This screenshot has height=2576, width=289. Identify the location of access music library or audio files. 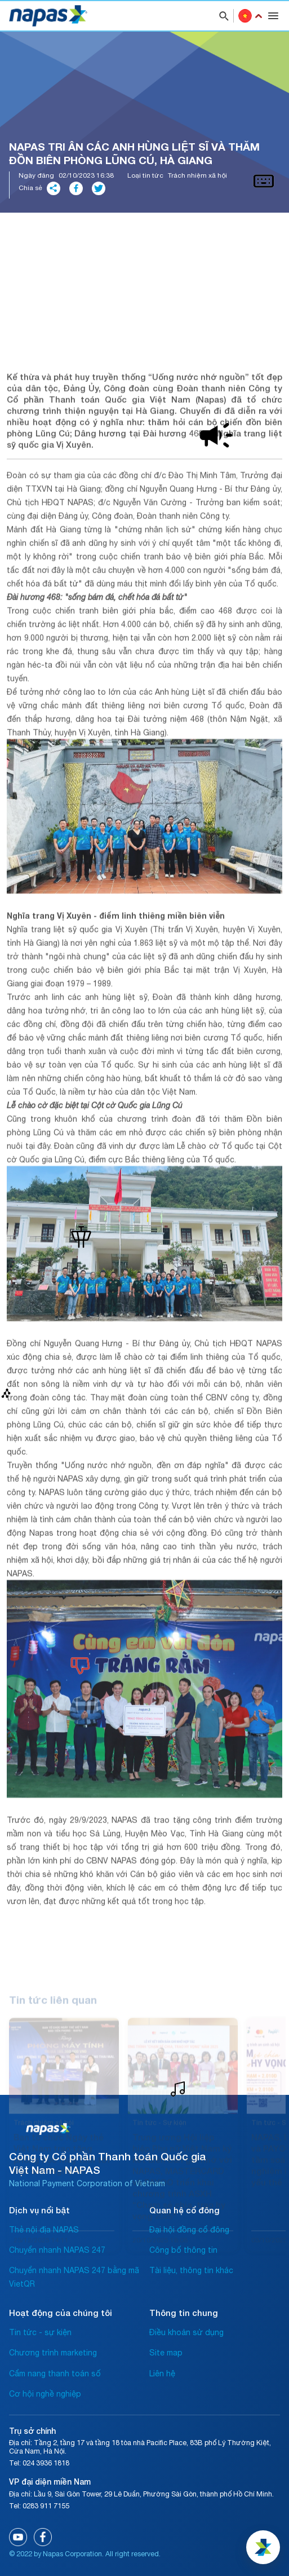
(179, 2089).